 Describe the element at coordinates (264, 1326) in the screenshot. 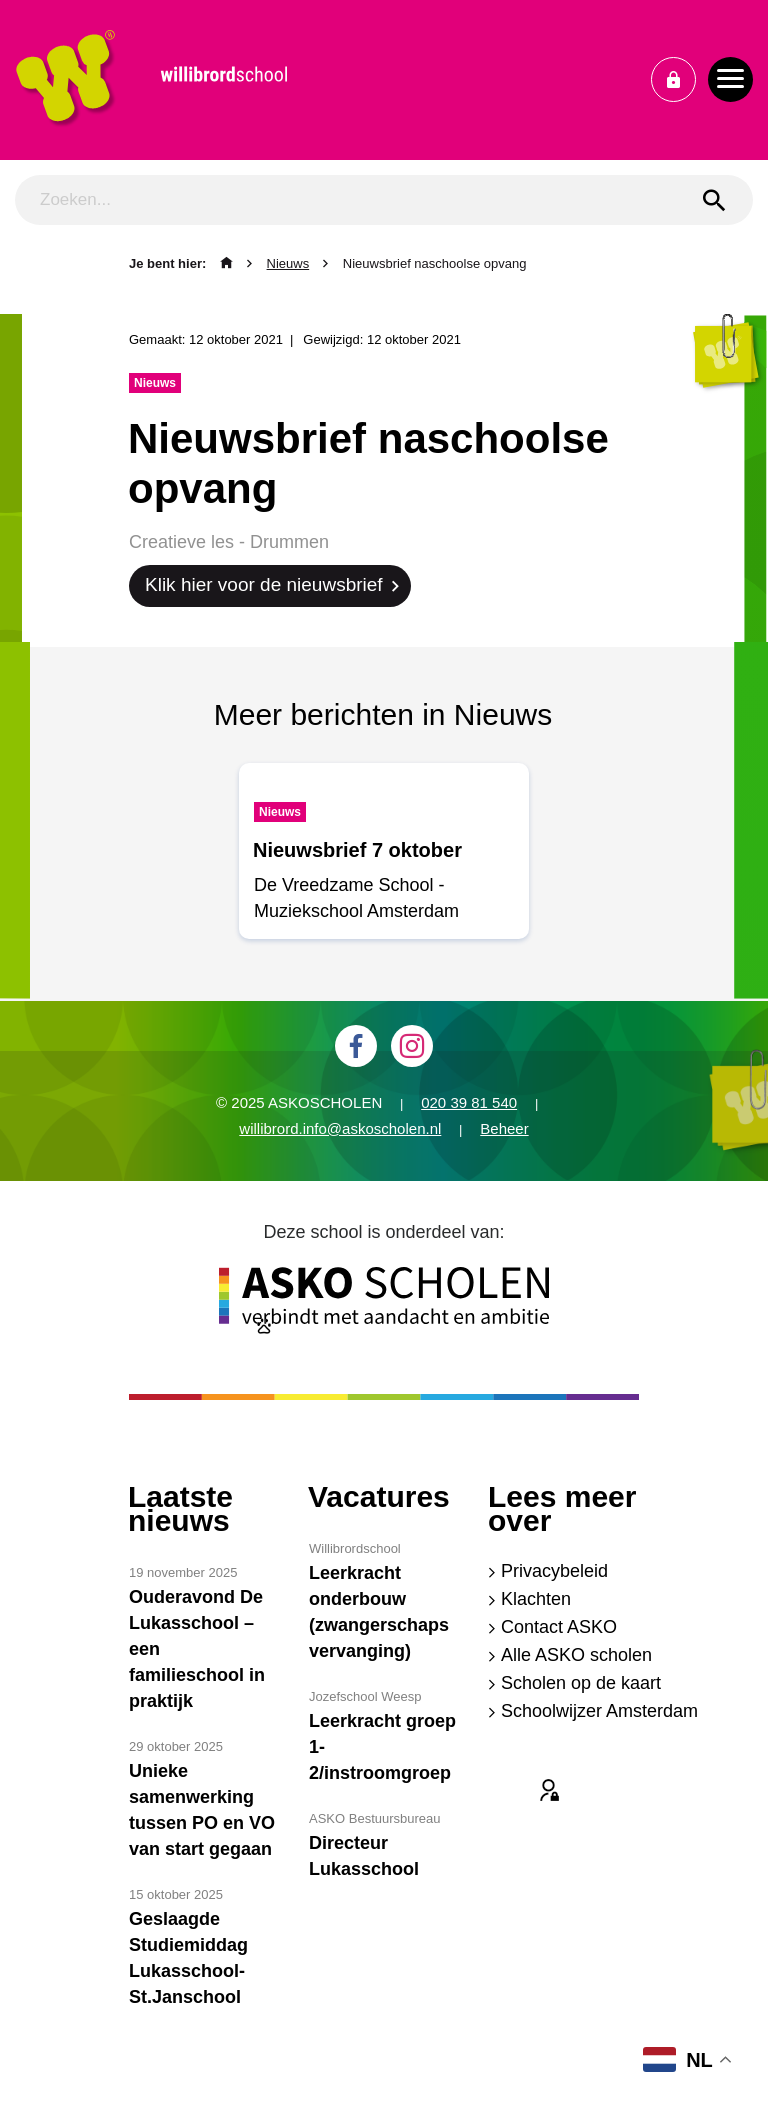

I see `open Baidu app` at that location.